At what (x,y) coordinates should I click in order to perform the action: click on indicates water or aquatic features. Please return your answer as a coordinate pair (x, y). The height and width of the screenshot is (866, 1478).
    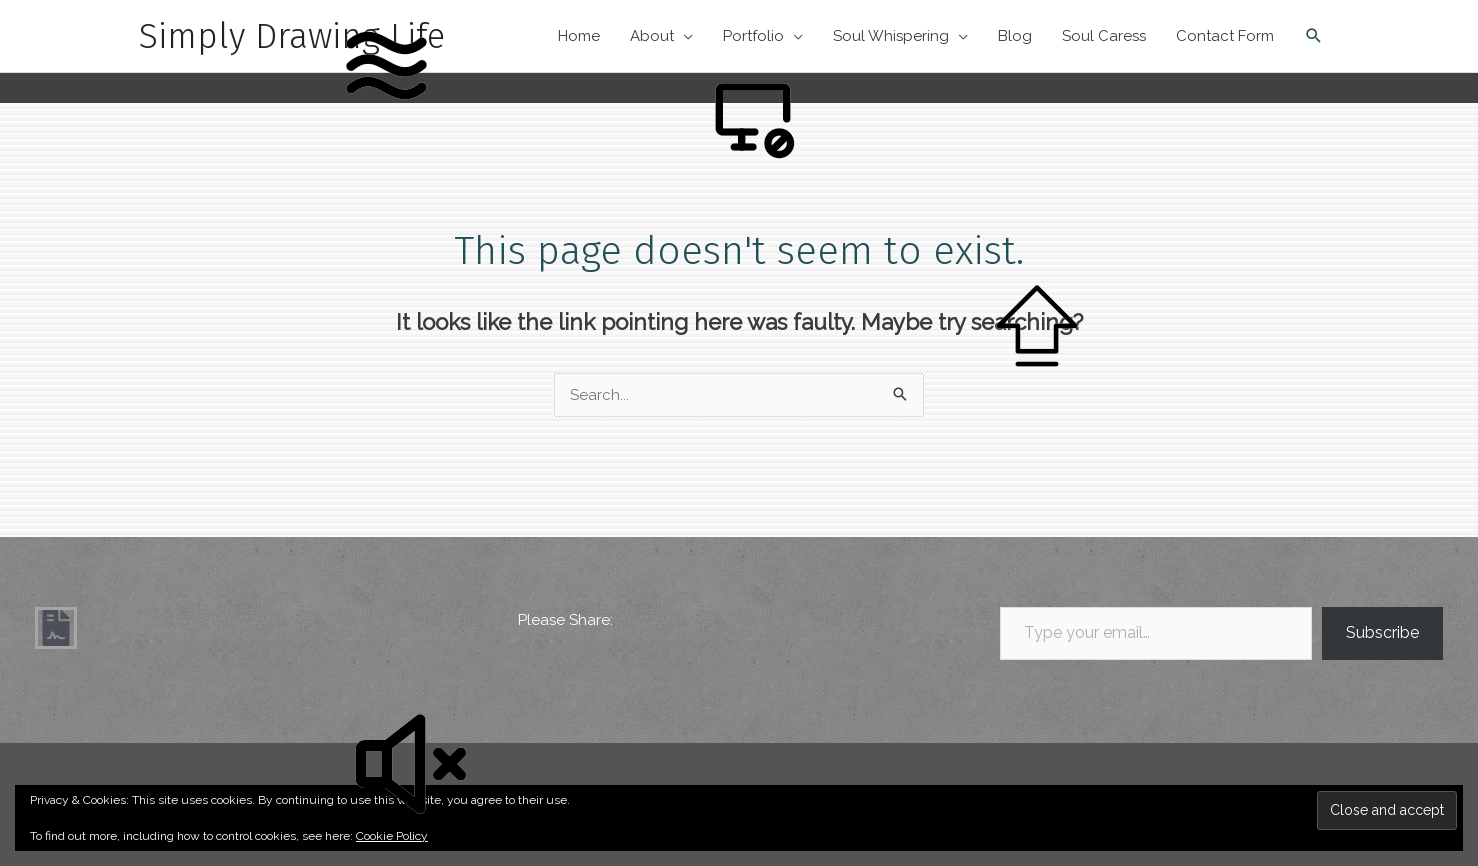
    Looking at the image, I should click on (386, 65).